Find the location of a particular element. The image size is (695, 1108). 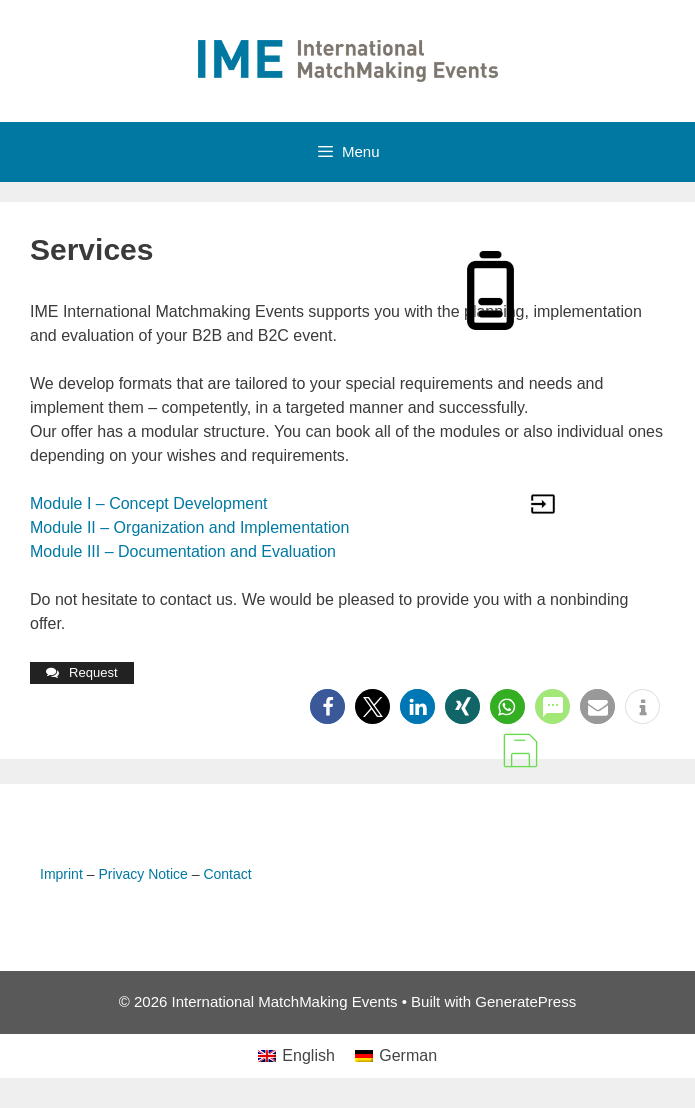

indicates medium battery level is located at coordinates (490, 290).